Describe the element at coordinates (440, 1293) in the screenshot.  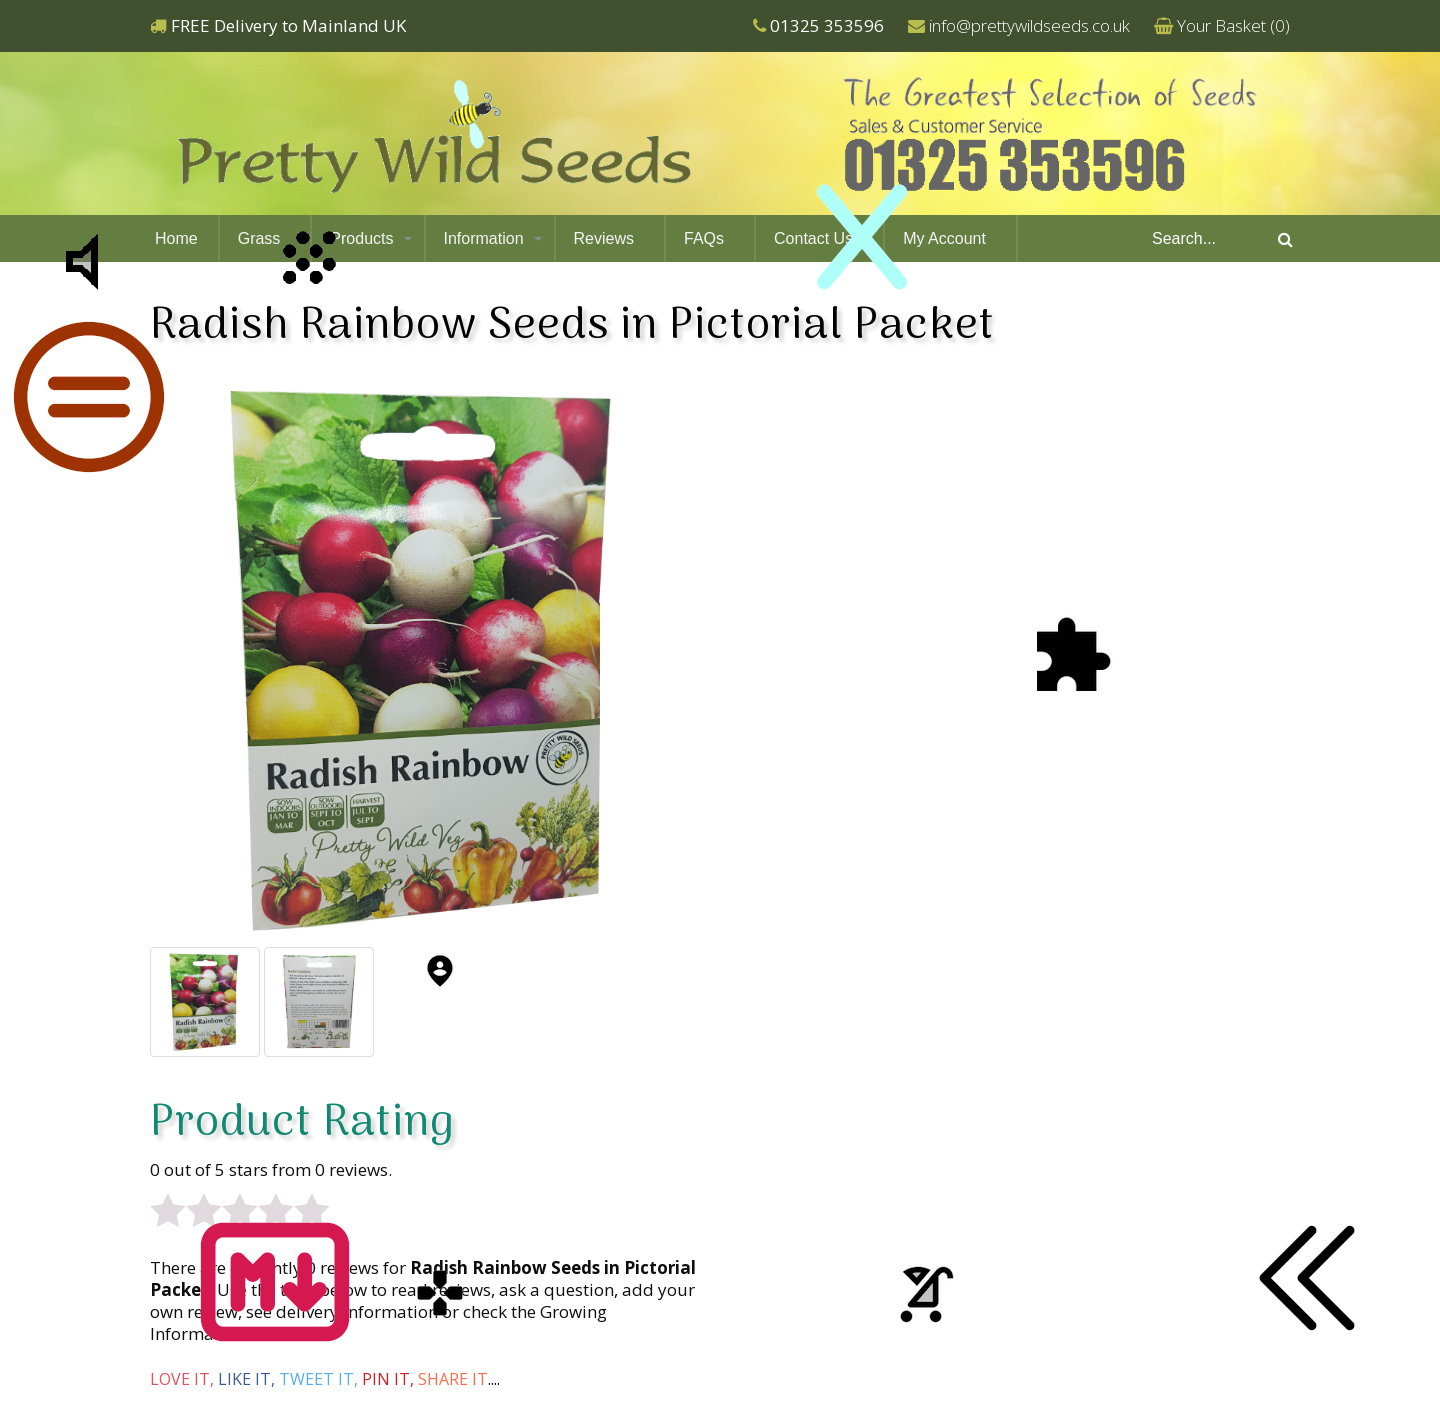
I see `access games or gaming section` at that location.